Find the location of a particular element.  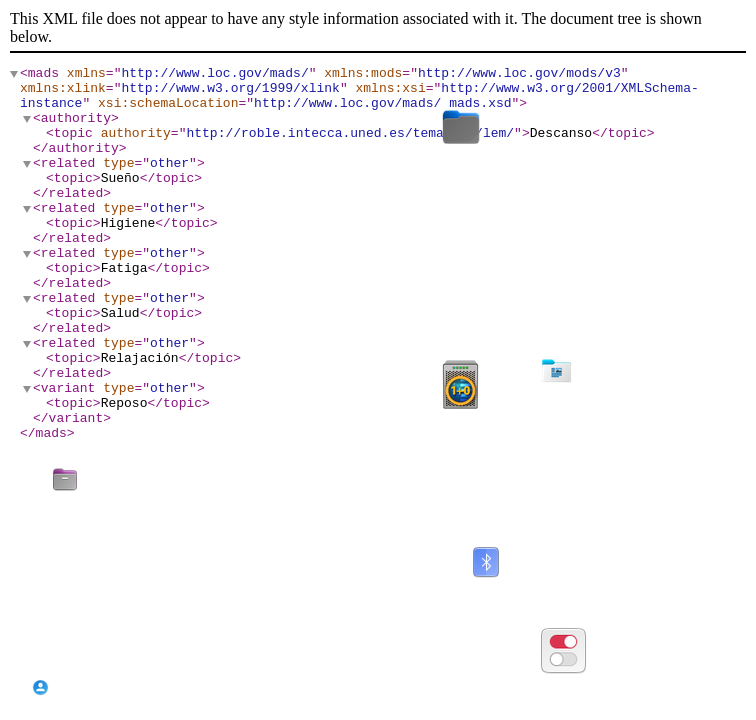

open the file manager application is located at coordinates (65, 479).